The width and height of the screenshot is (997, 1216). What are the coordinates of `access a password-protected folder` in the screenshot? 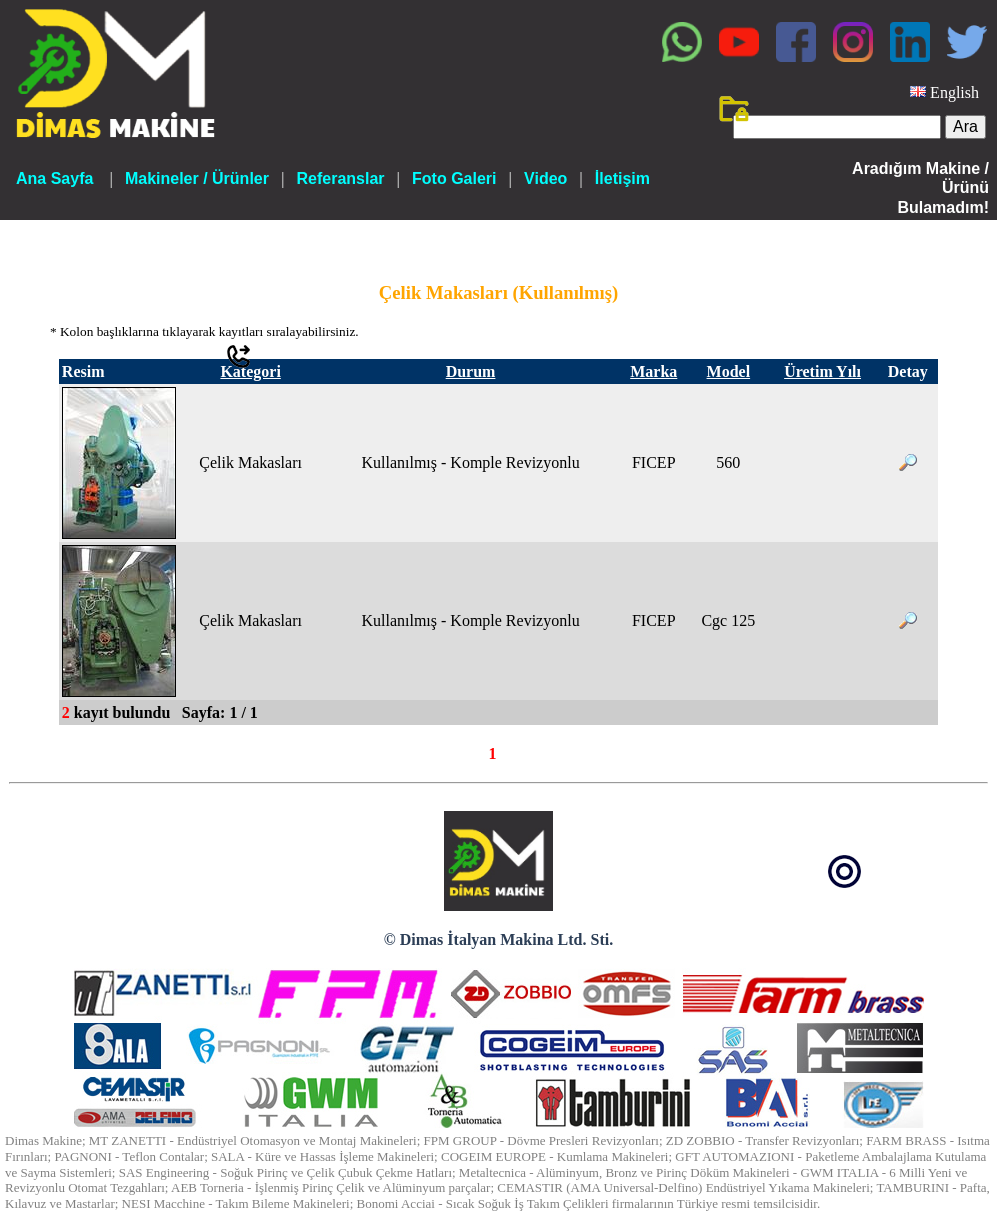 It's located at (734, 109).